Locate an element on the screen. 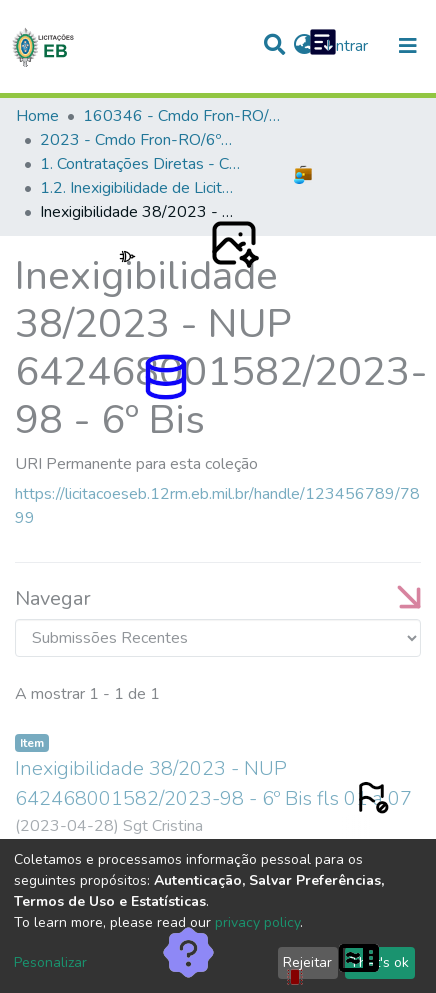 Image resolution: width=436 pixels, height=993 pixels. enhance photo with AI or magic effects is located at coordinates (234, 243).